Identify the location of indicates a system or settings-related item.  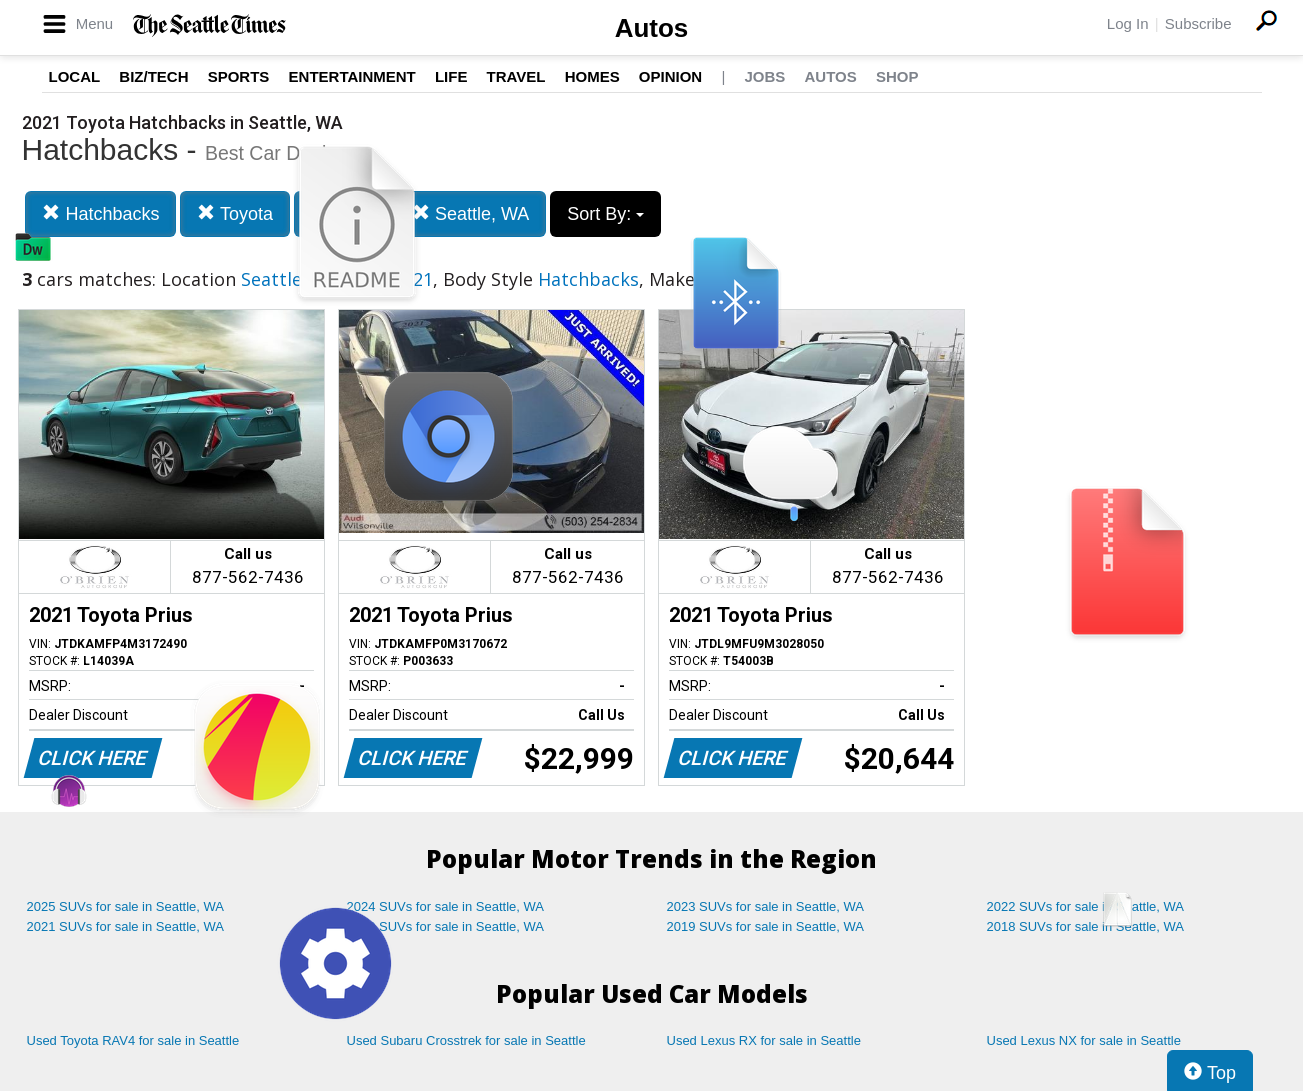
(335, 963).